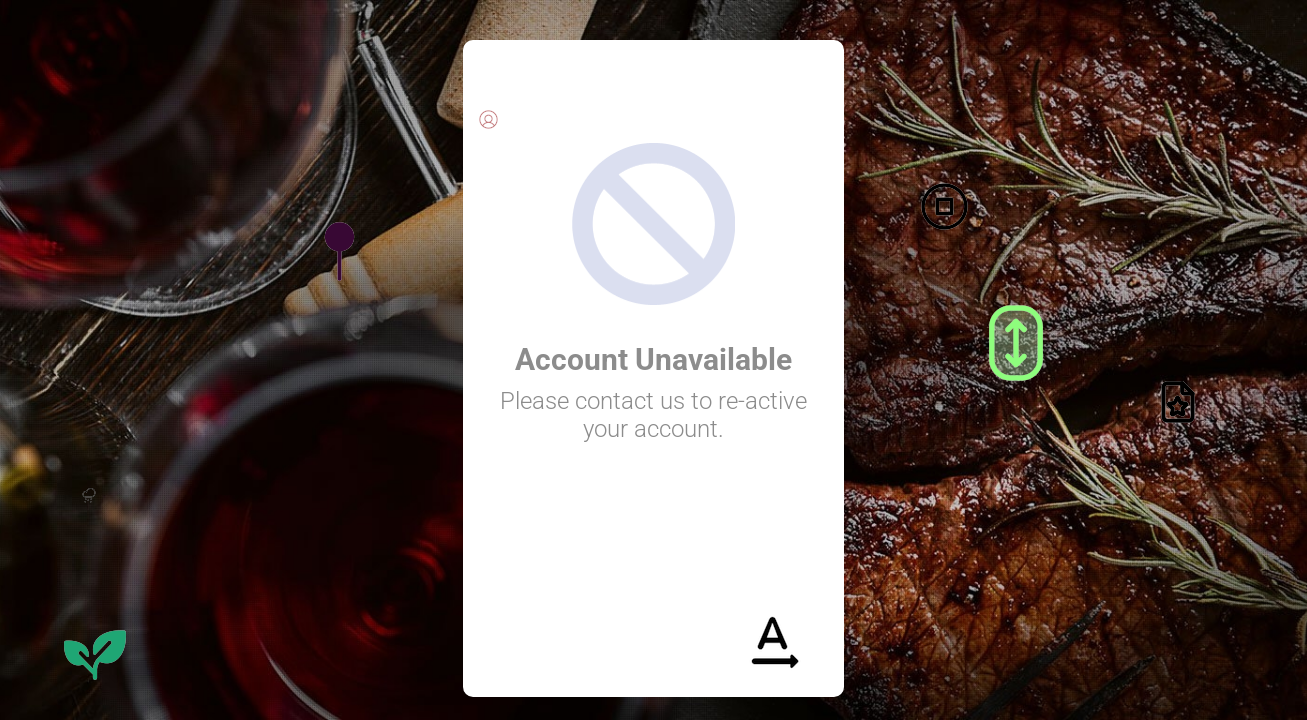  Describe the element at coordinates (1178, 402) in the screenshot. I see `mark a file as favorite` at that location.